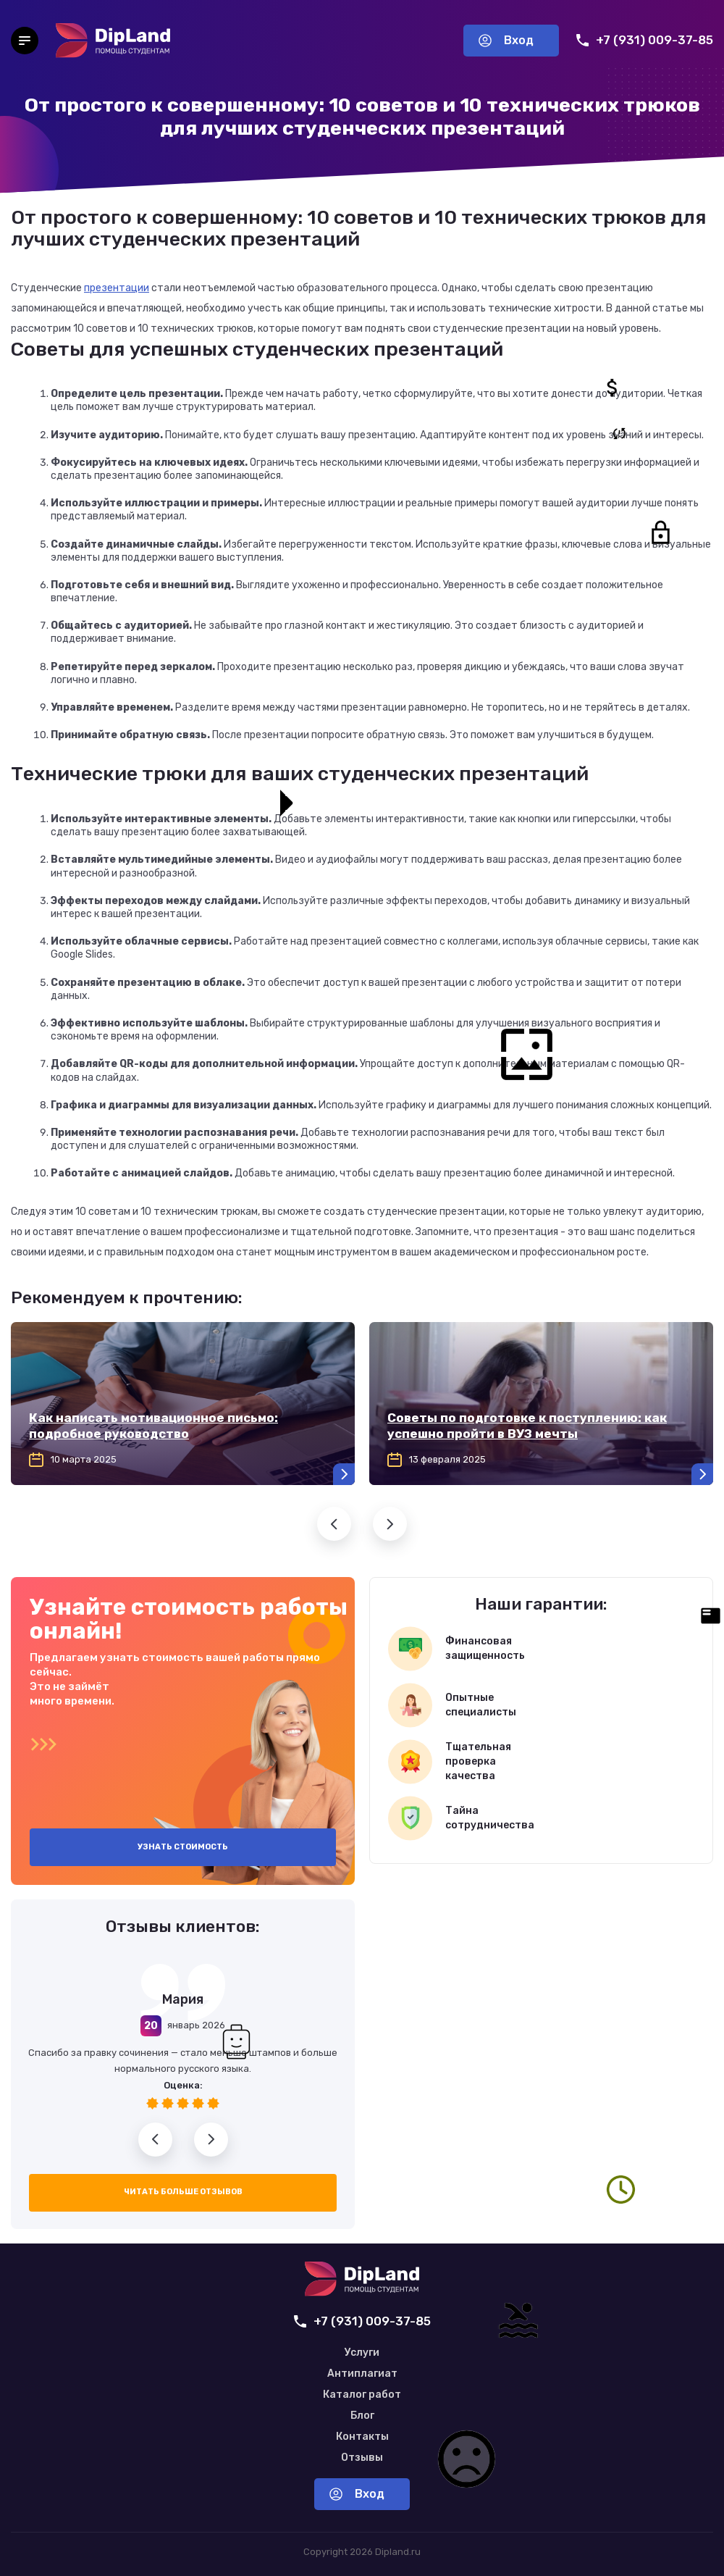  Describe the element at coordinates (613, 388) in the screenshot. I see `view pricing or payment details` at that location.